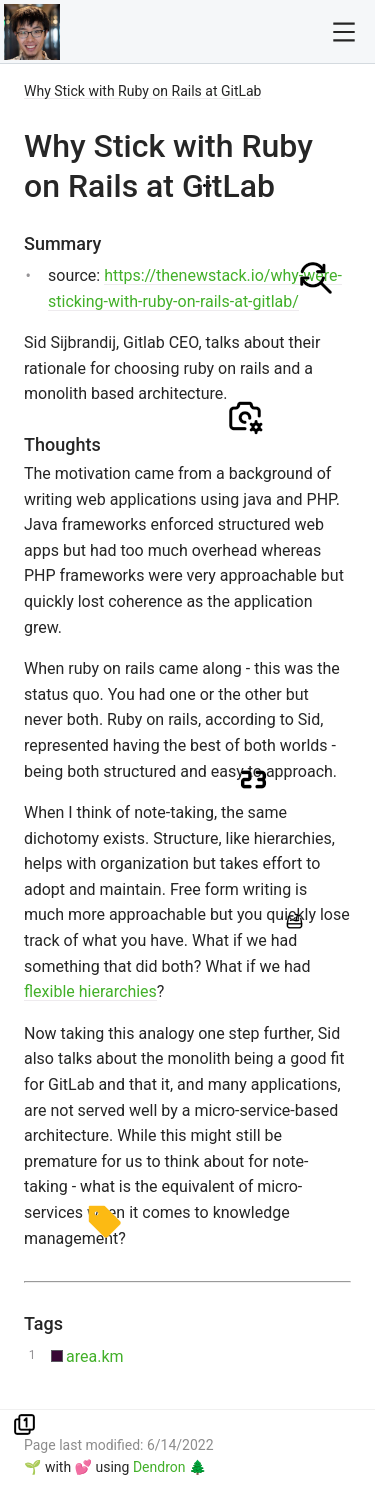 The height and width of the screenshot is (1502, 375). What do you see at coordinates (103, 1220) in the screenshot?
I see `add a tag or label to an item` at bounding box center [103, 1220].